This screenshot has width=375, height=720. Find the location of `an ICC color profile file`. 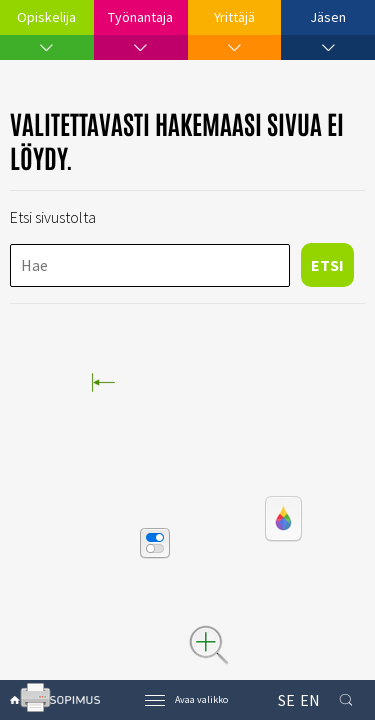

an ICC color profile file is located at coordinates (283, 518).